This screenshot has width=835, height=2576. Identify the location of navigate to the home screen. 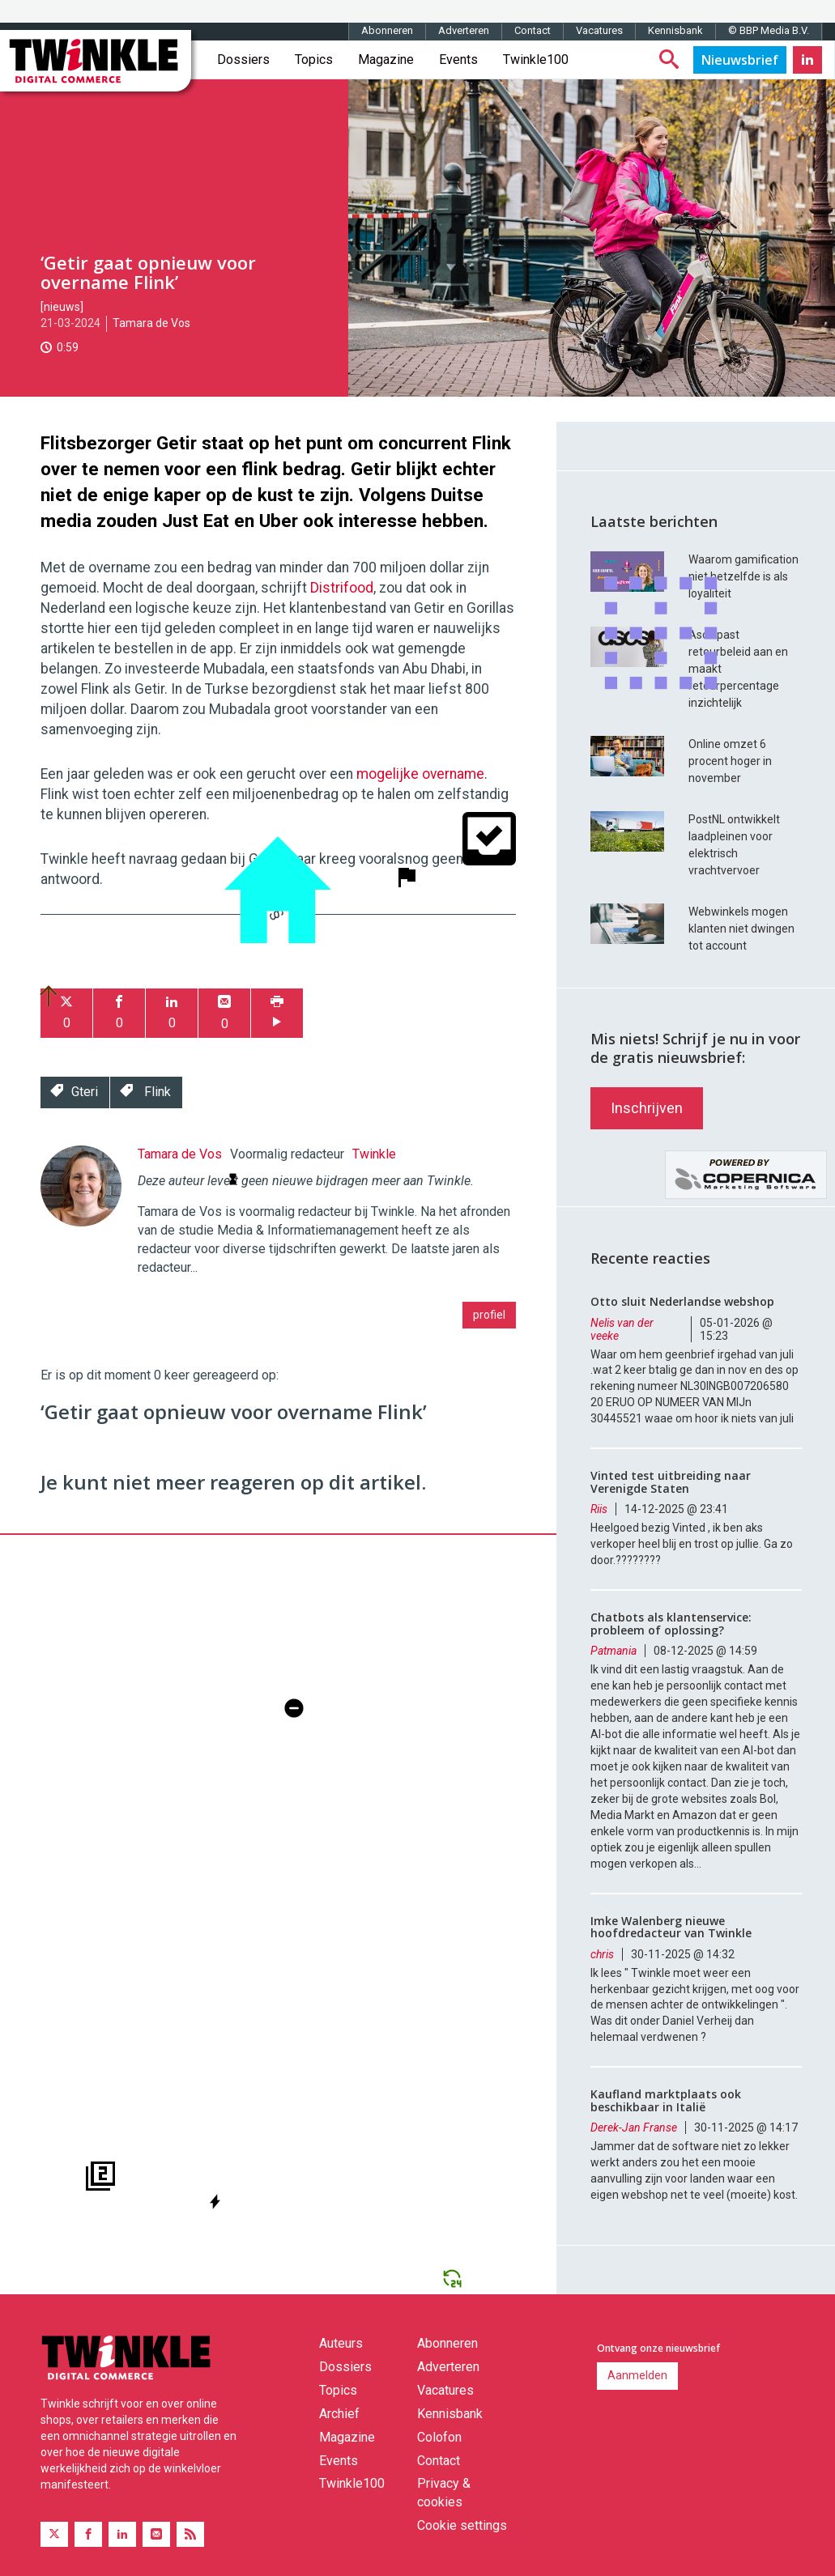
(278, 890).